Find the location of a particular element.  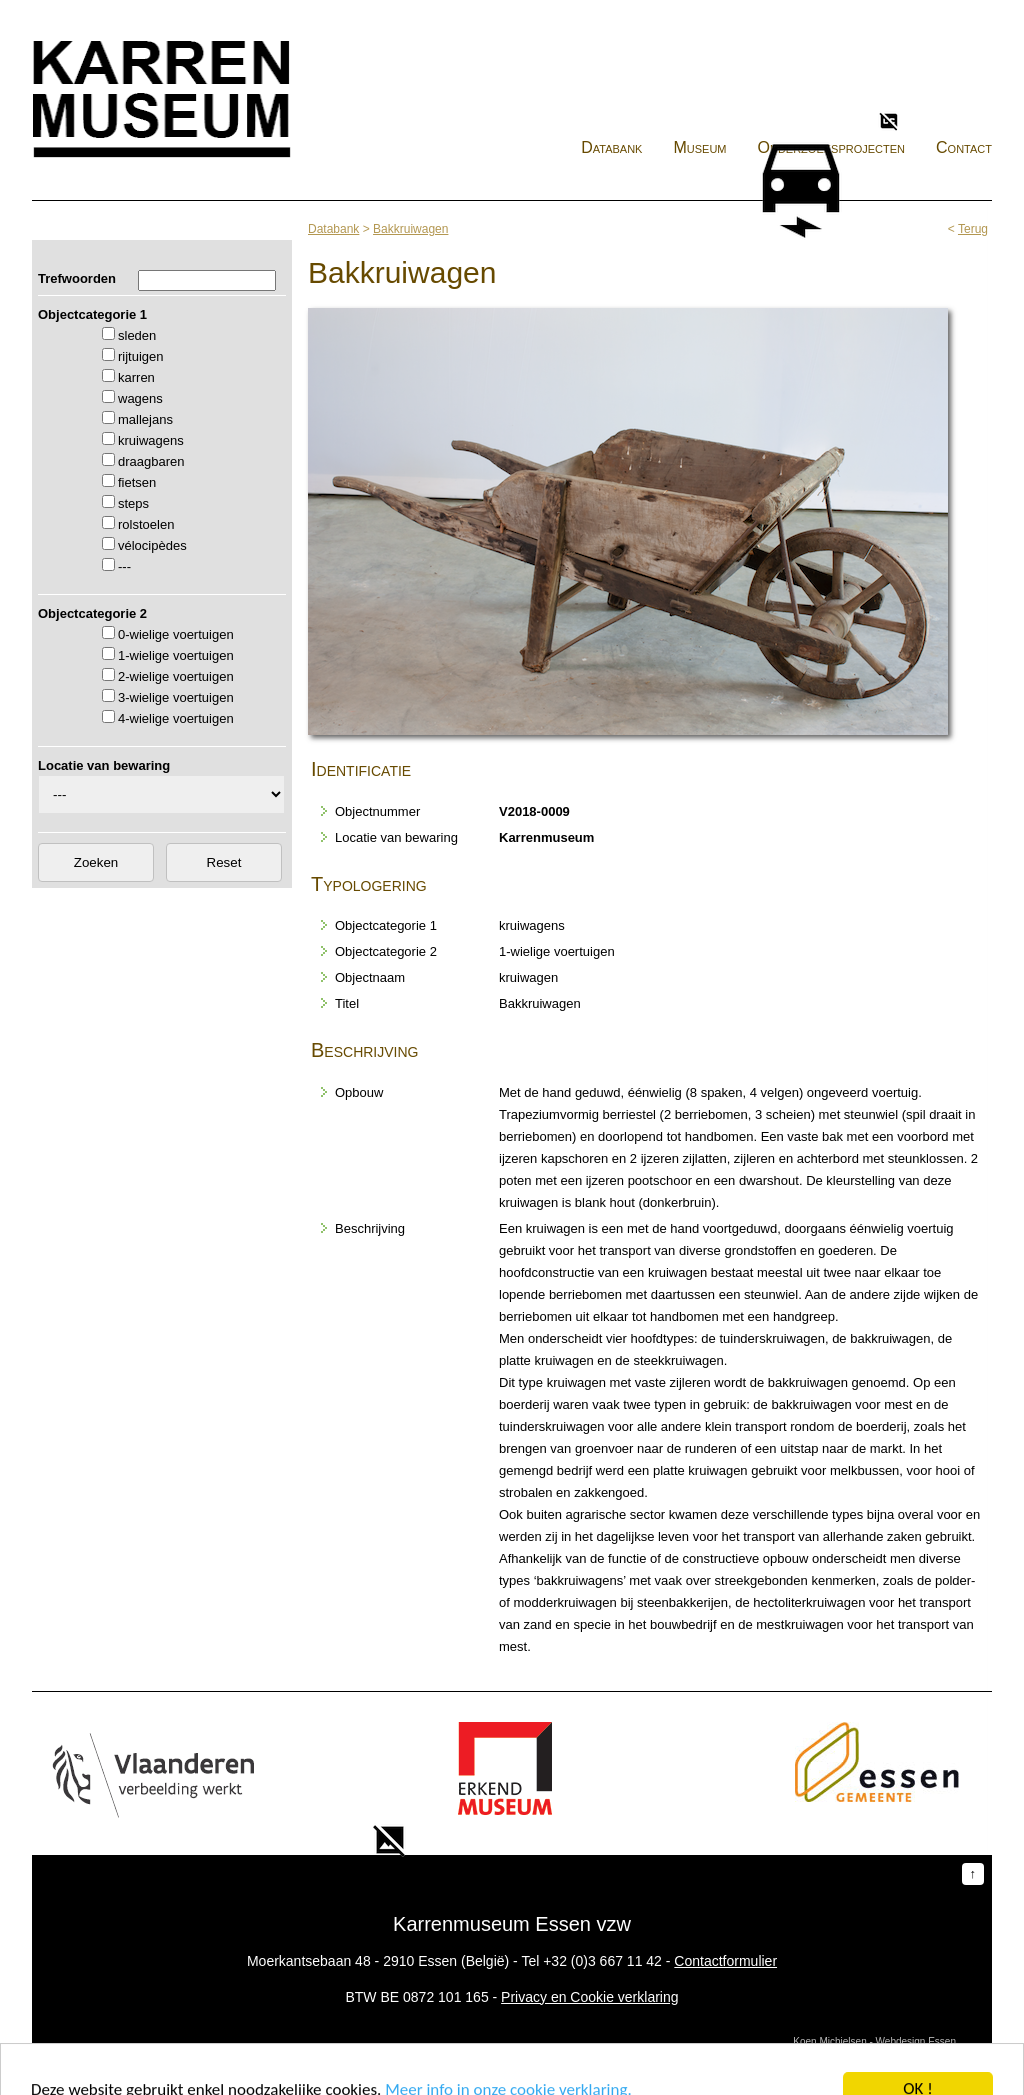

closed captions are disabled is located at coordinates (889, 121).